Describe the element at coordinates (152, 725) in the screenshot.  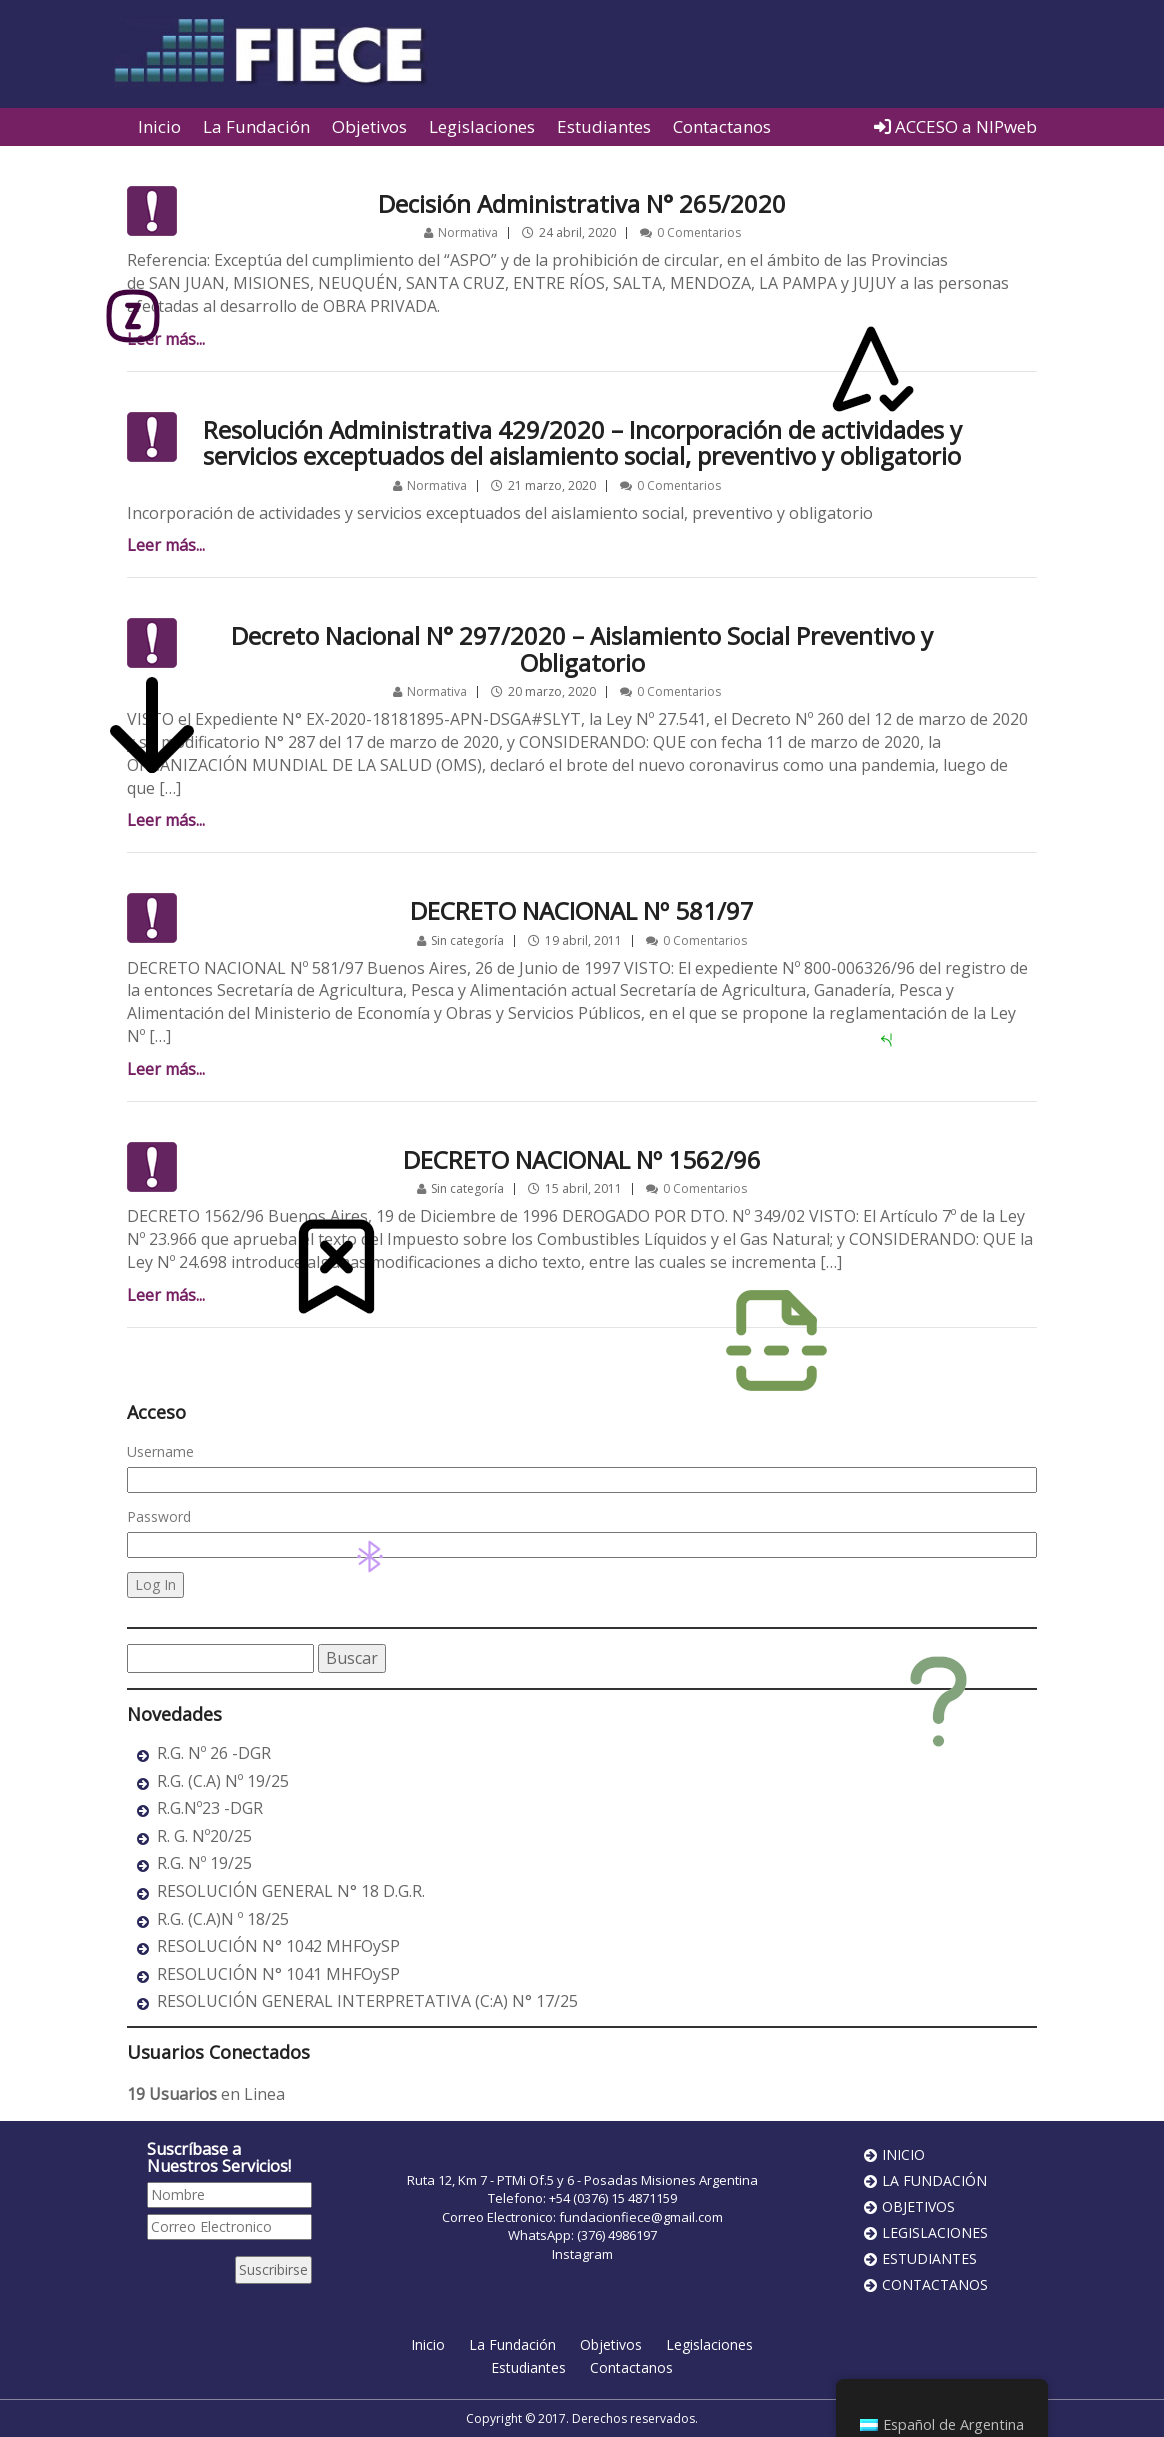
I see `download a file or content` at that location.